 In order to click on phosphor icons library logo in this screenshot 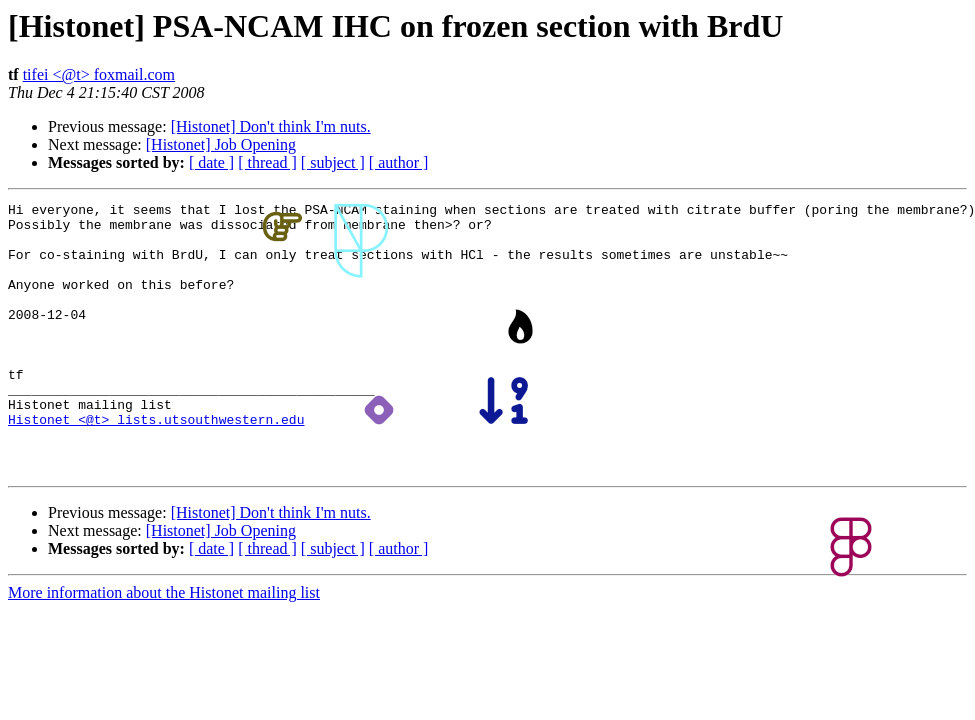, I will do `click(355, 236)`.